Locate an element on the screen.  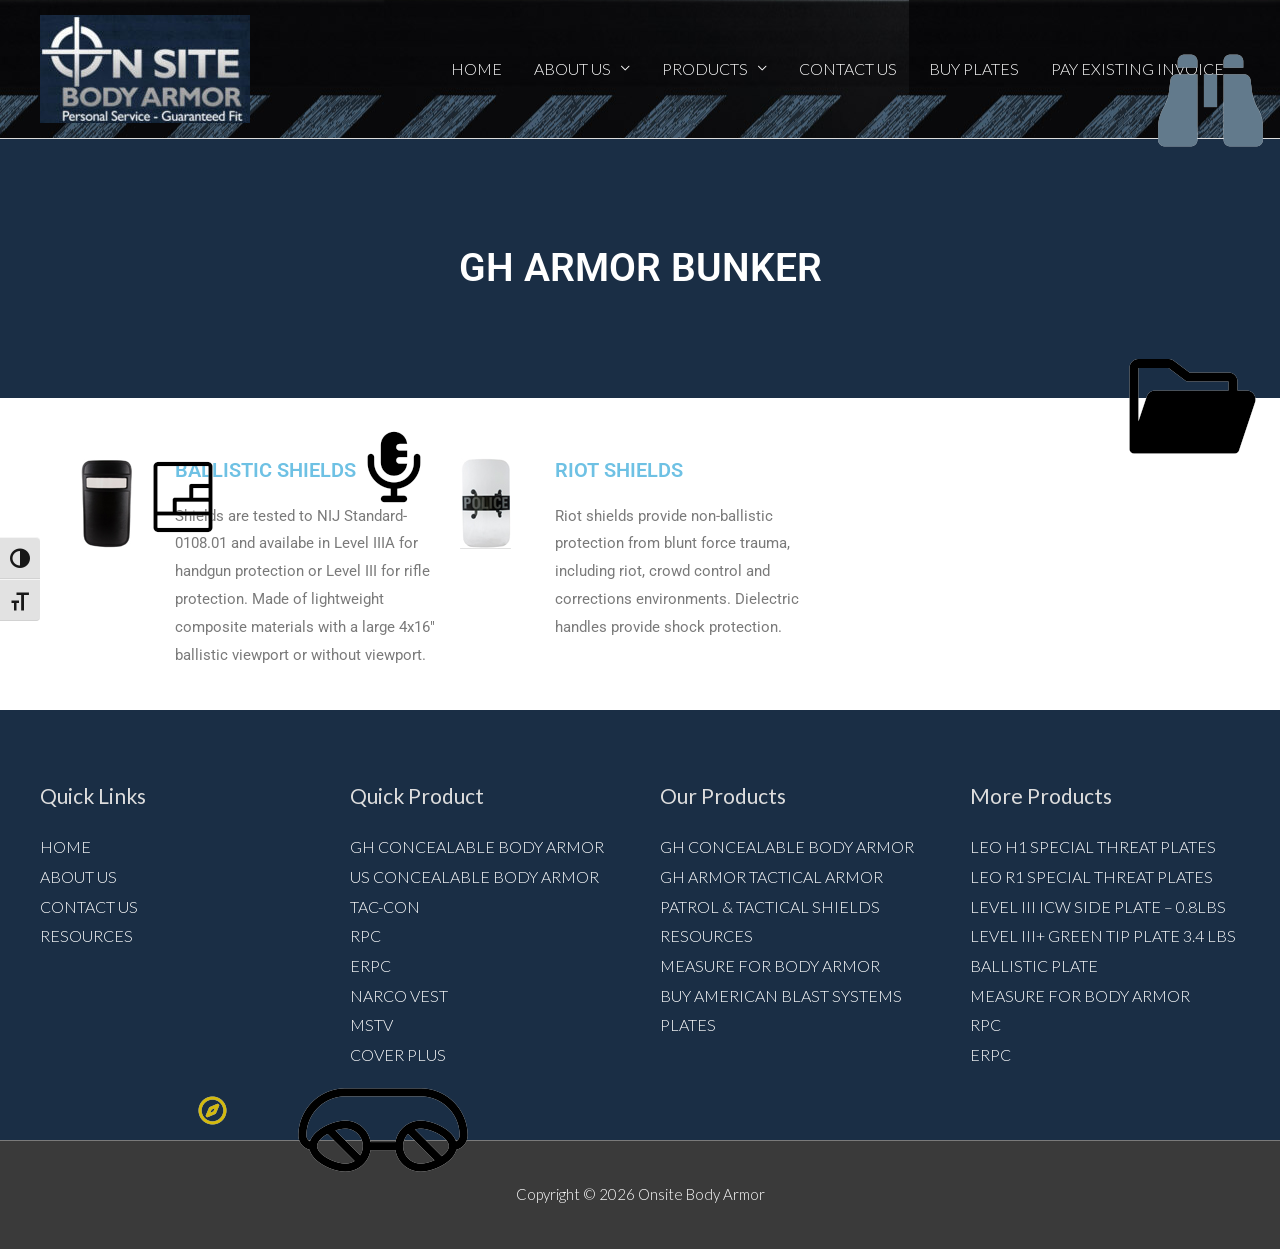
access swimming or sports activity settings is located at coordinates (383, 1130).